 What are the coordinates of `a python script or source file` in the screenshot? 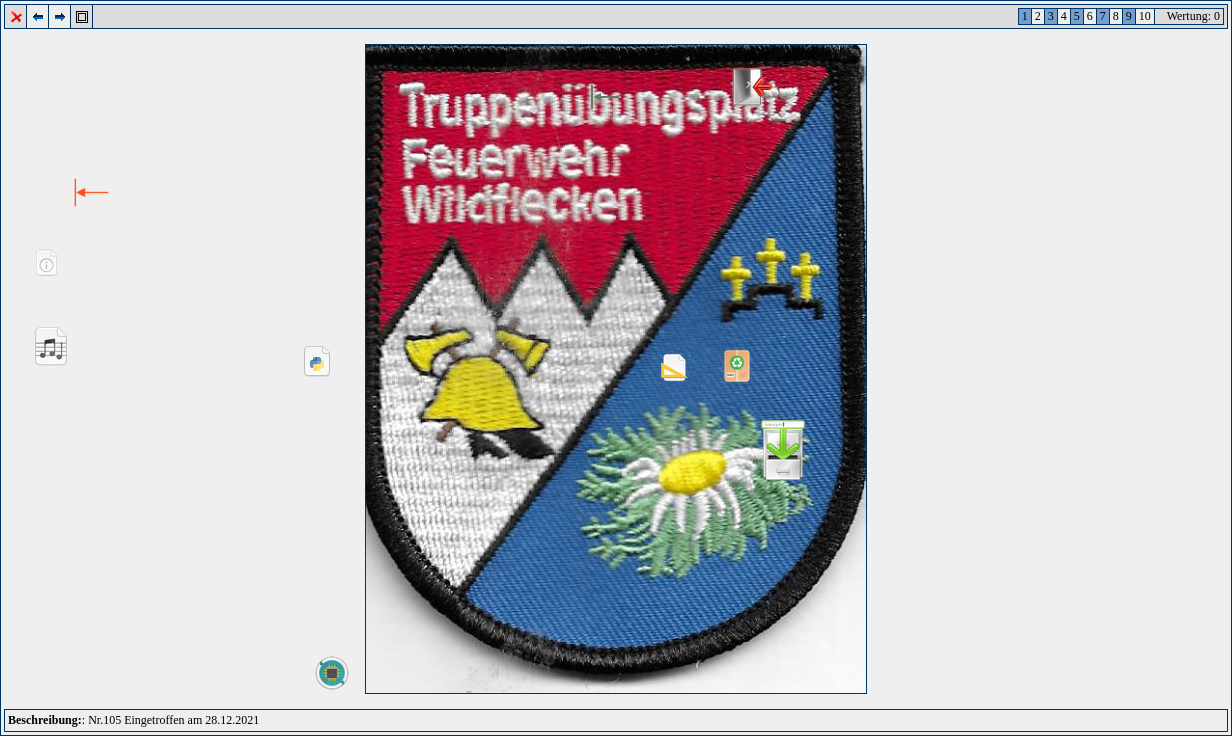 It's located at (317, 361).